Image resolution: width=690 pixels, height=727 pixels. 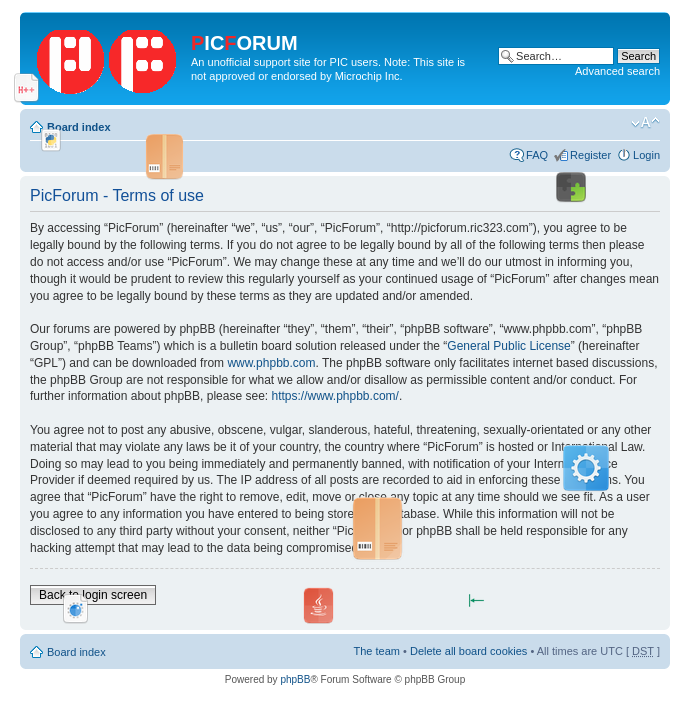 What do you see at coordinates (75, 608) in the screenshot?
I see `lua script file indicator` at bounding box center [75, 608].